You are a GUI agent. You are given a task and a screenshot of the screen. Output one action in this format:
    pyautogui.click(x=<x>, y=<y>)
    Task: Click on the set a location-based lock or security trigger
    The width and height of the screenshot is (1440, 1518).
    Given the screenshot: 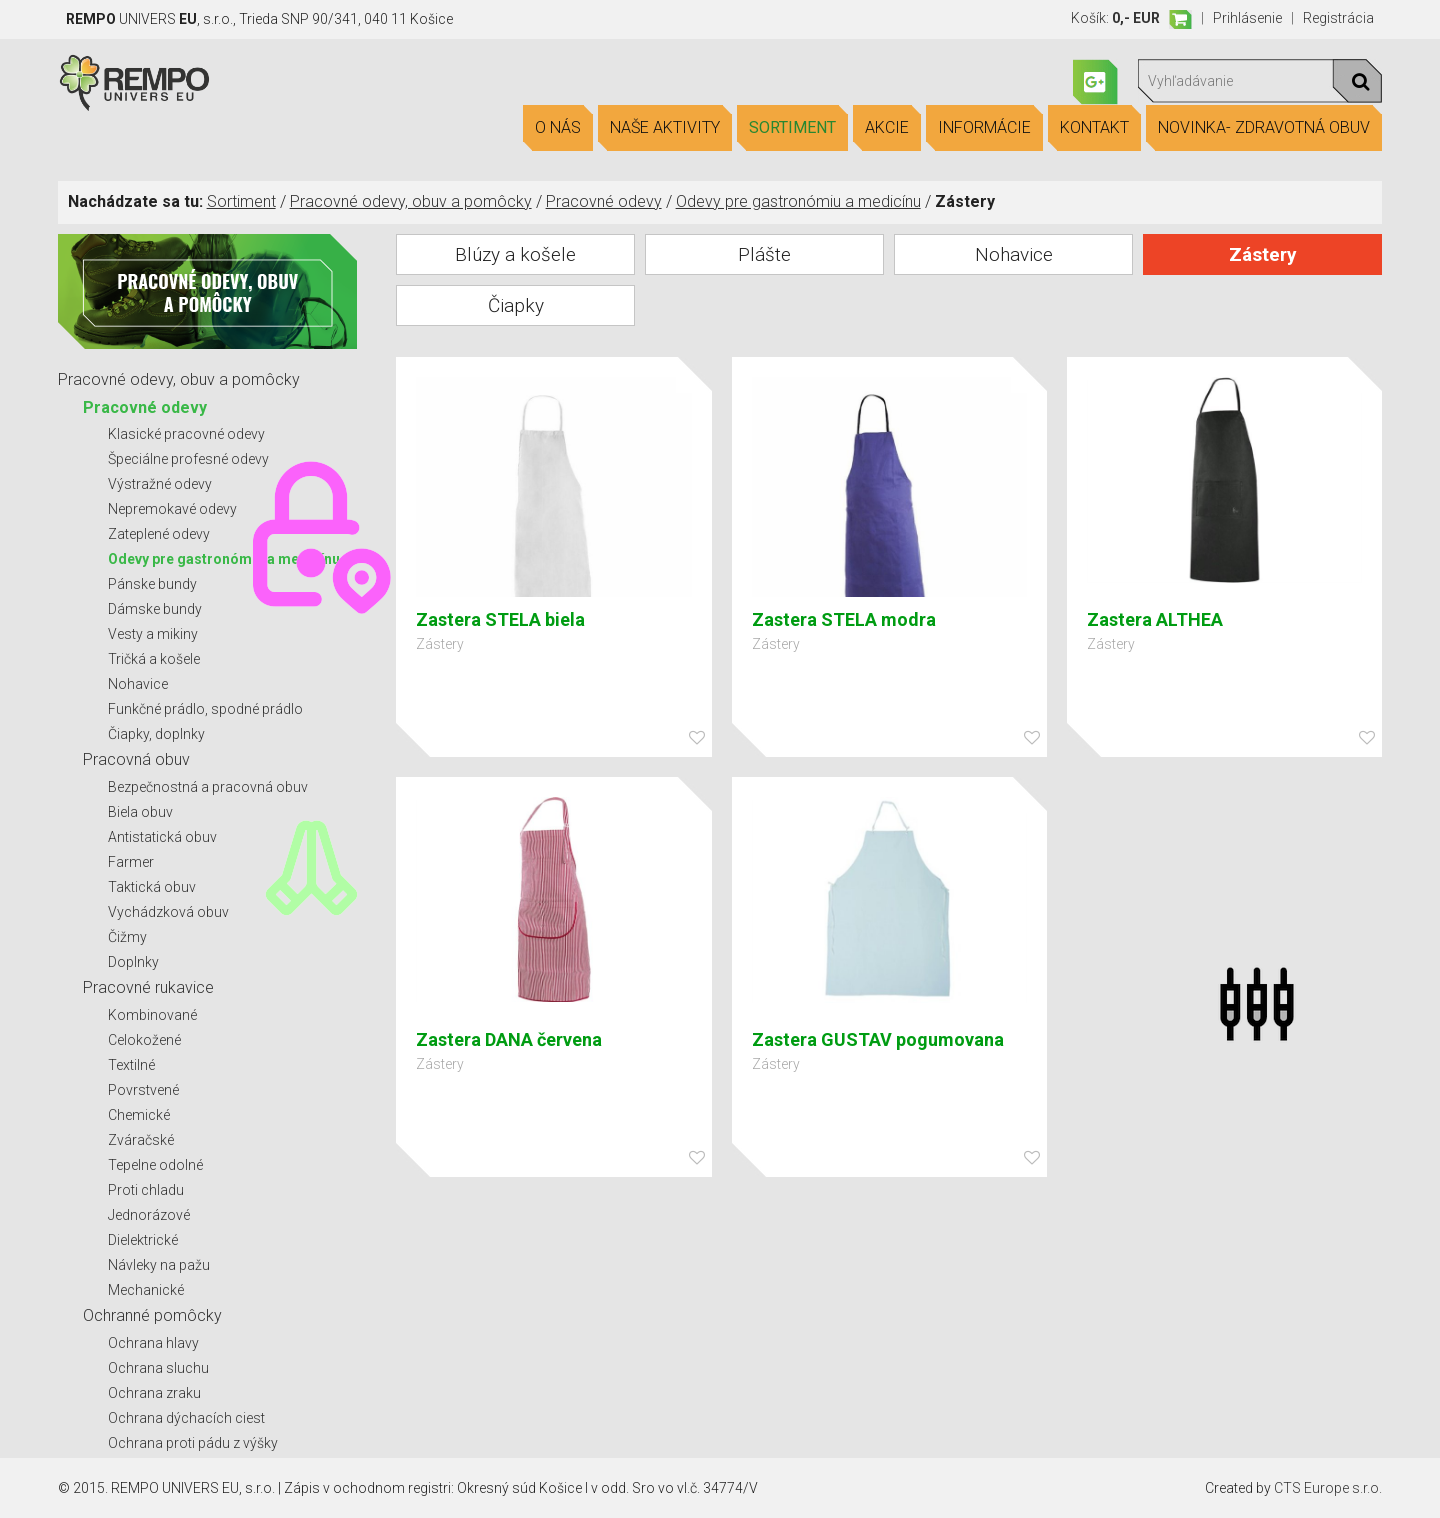 What is the action you would take?
    pyautogui.click(x=311, y=534)
    